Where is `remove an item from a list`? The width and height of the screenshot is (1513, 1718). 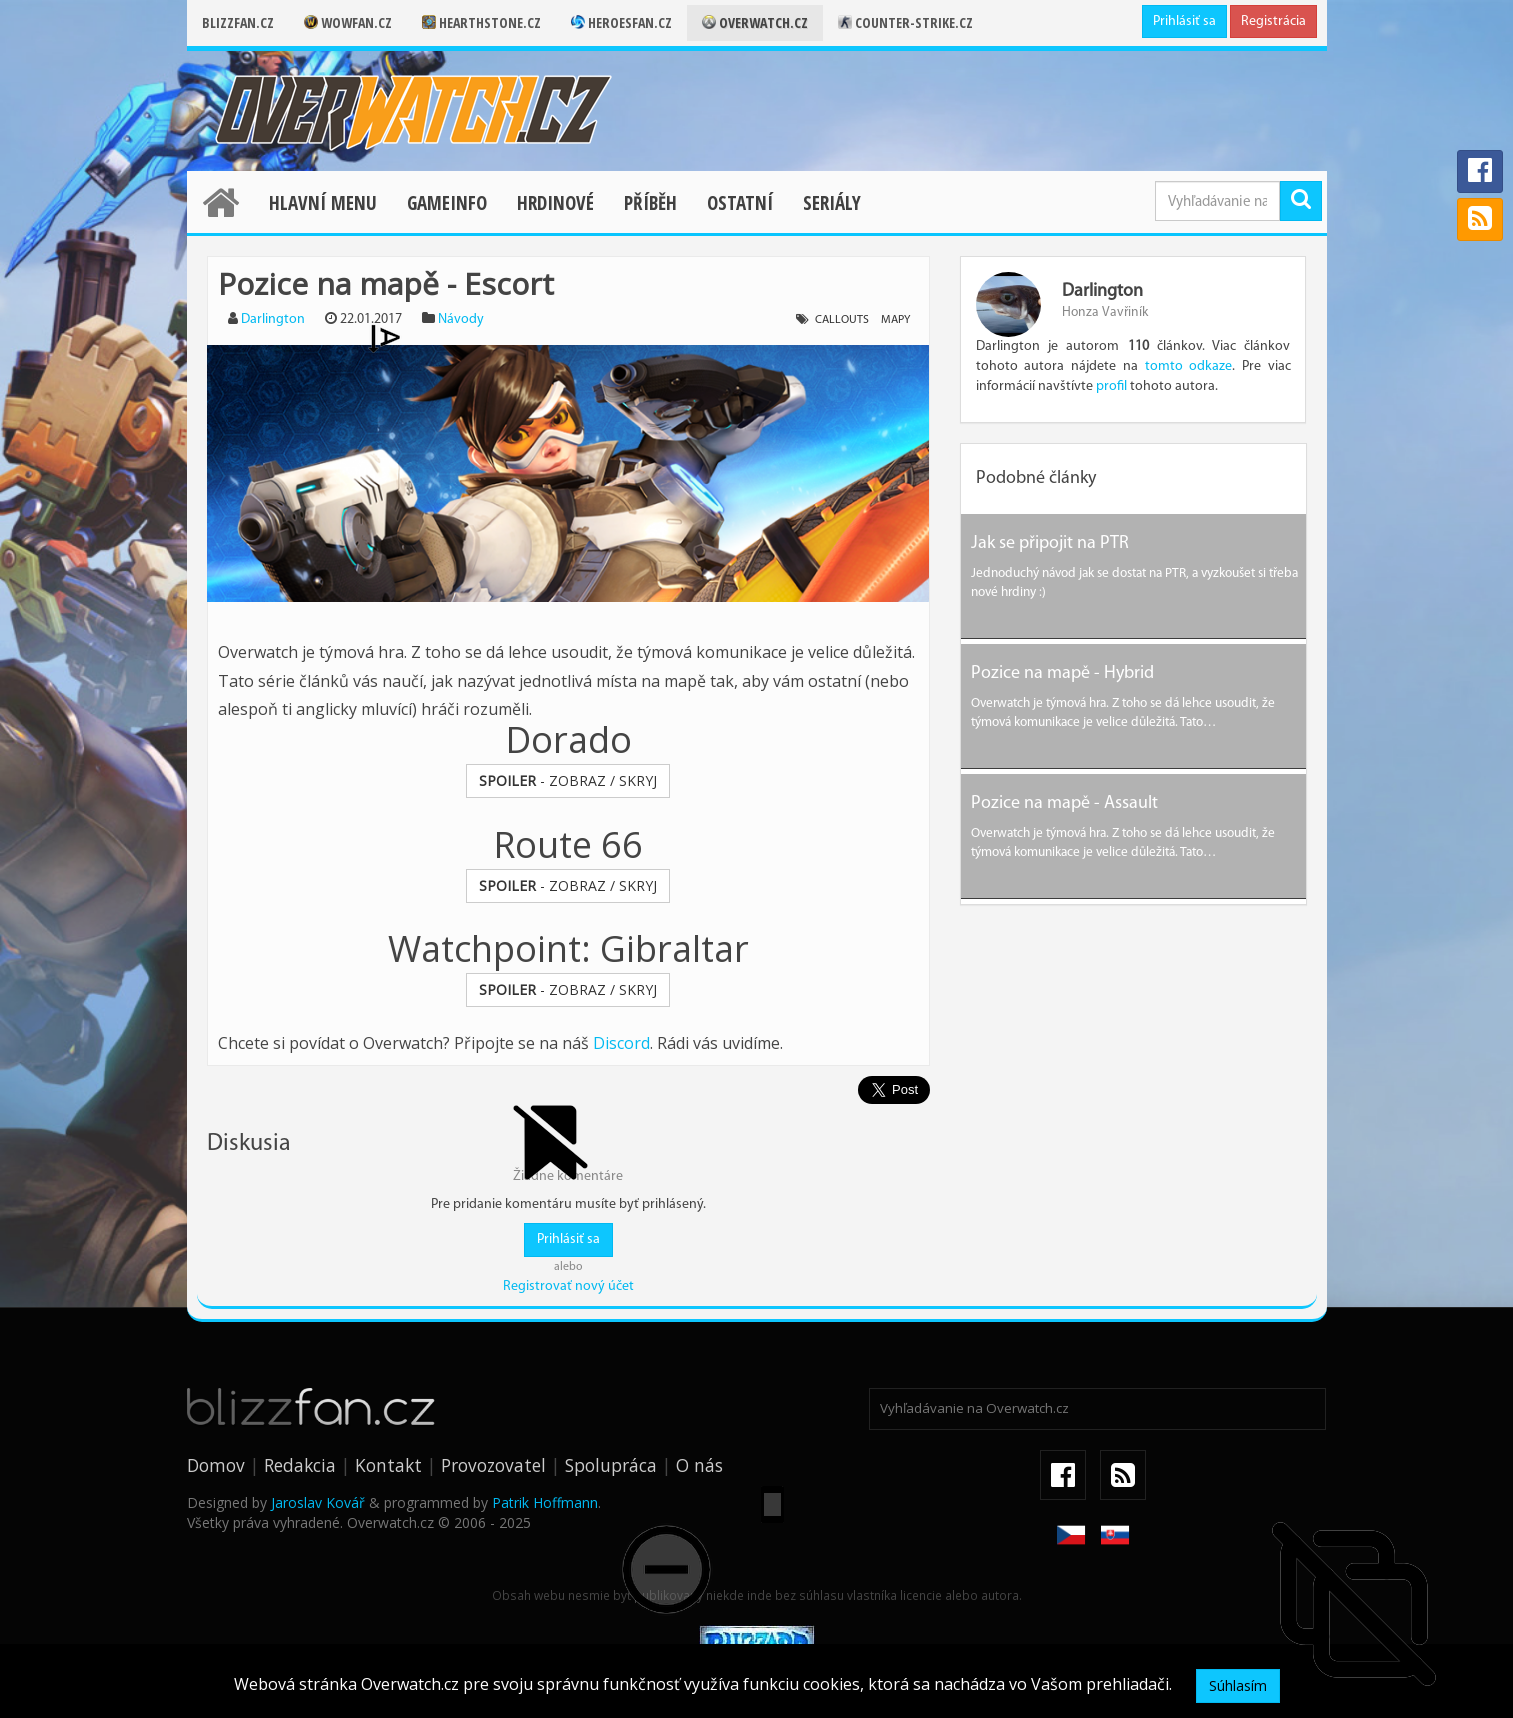 remove an item from a list is located at coordinates (666, 1569).